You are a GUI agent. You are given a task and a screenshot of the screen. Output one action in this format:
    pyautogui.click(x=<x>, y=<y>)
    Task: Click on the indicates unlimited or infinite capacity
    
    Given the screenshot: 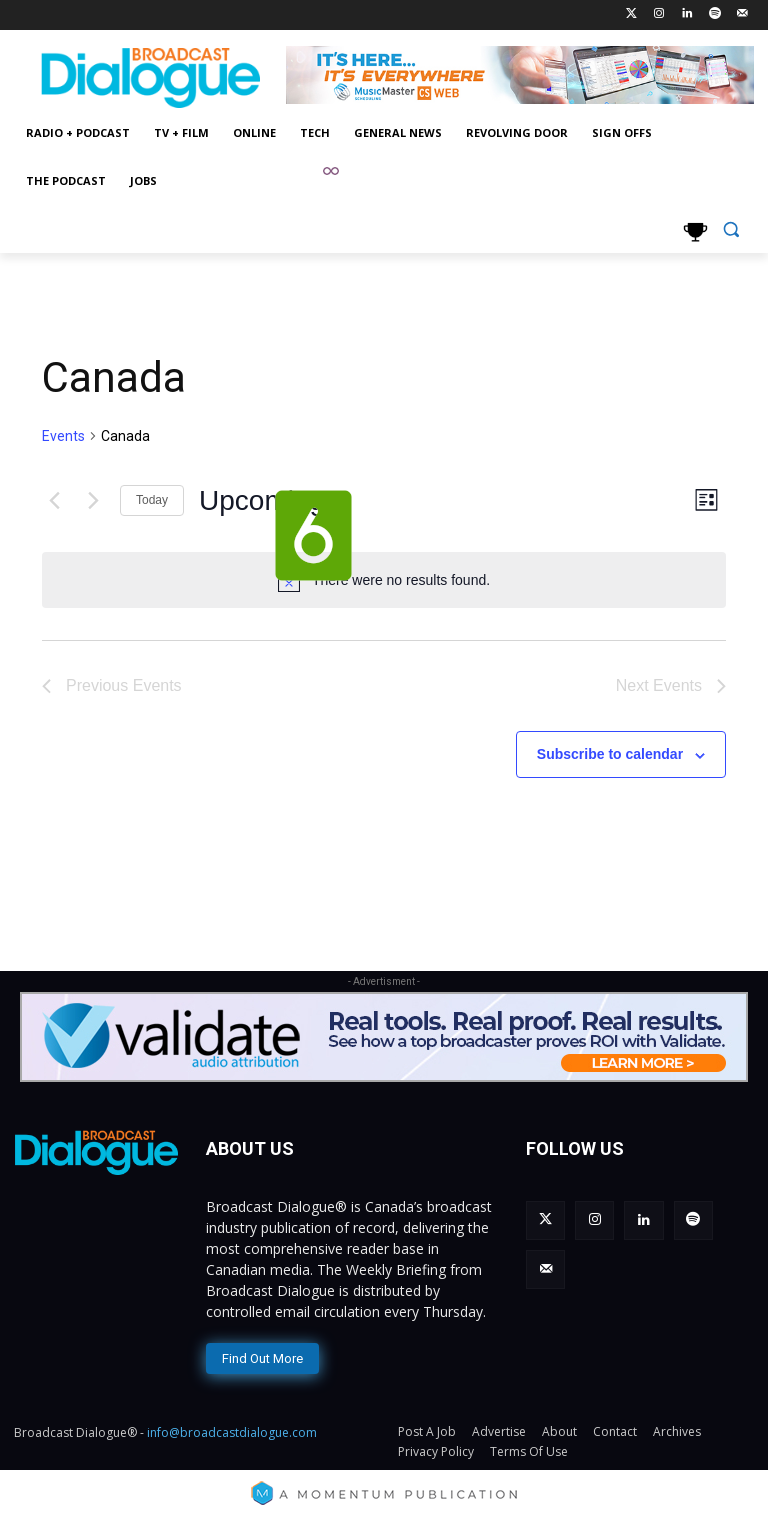 What is the action you would take?
    pyautogui.click(x=331, y=171)
    